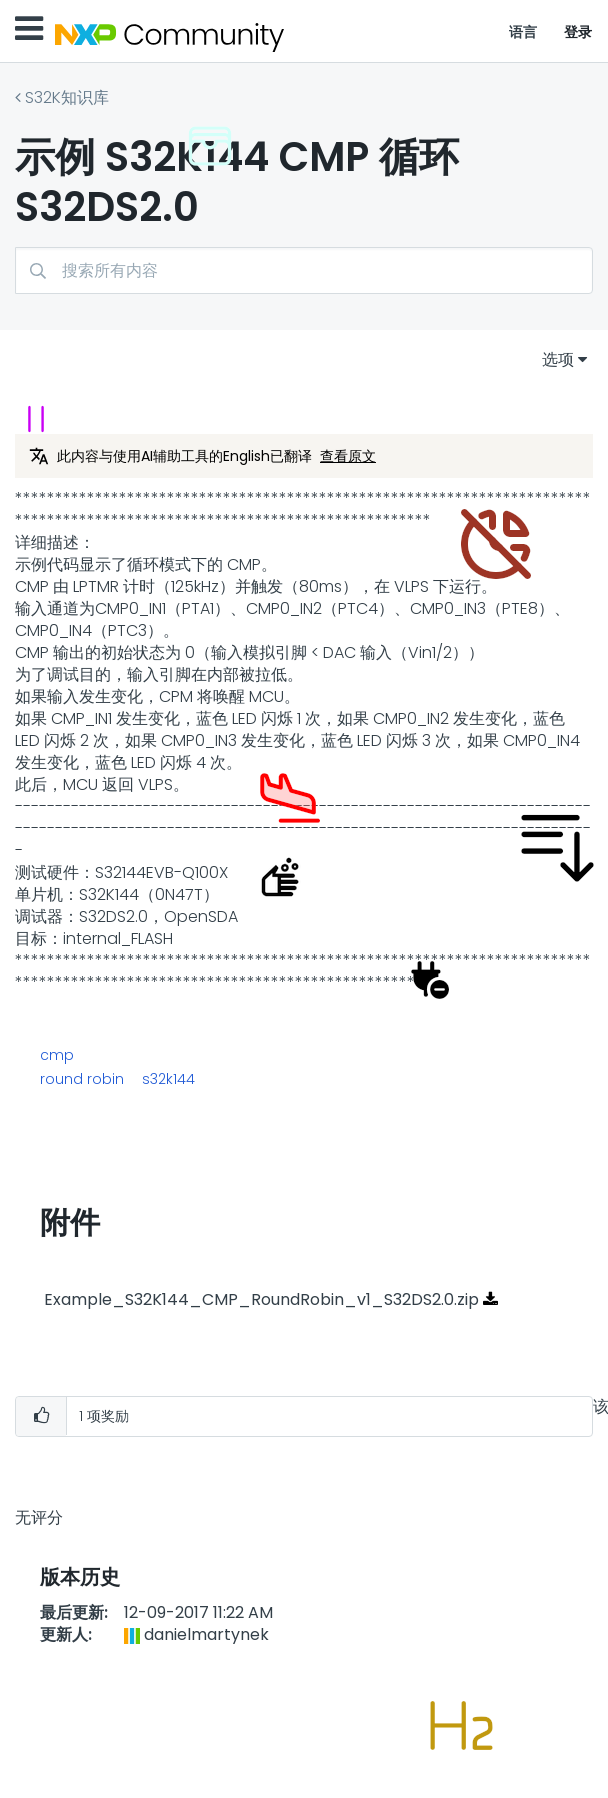 The width and height of the screenshot is (608, 1798). Describe the element at coordinates (287, 798) in the screenshot. I see `indicates flight arrival status` at that location.